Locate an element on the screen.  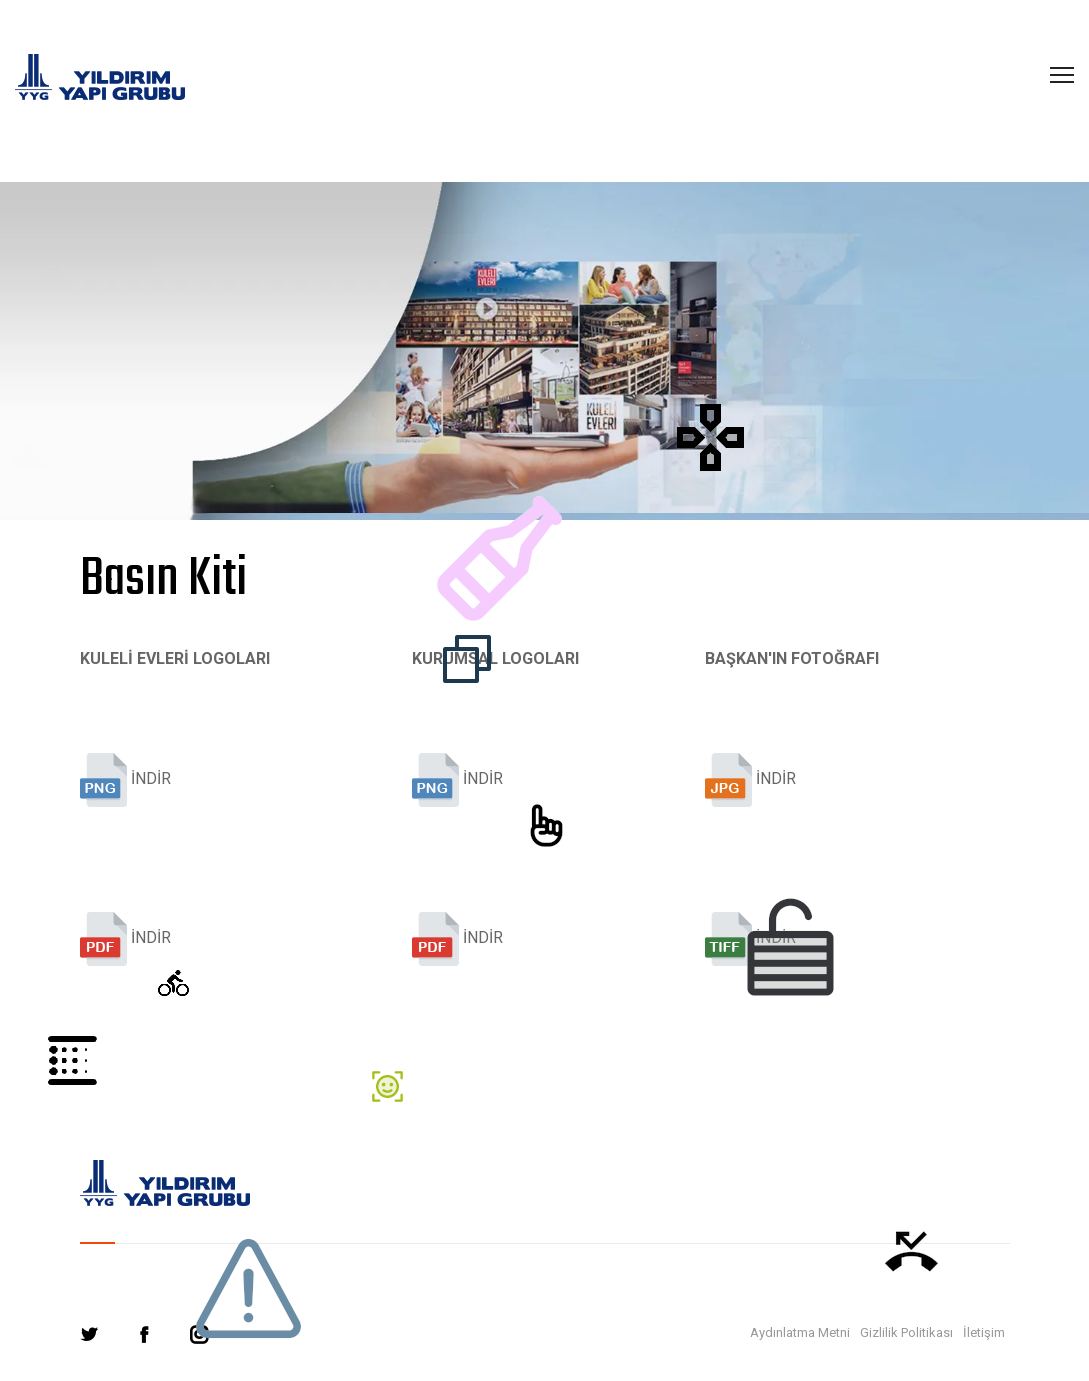
browse bar or brewery options is located at coordinates (497, 560).